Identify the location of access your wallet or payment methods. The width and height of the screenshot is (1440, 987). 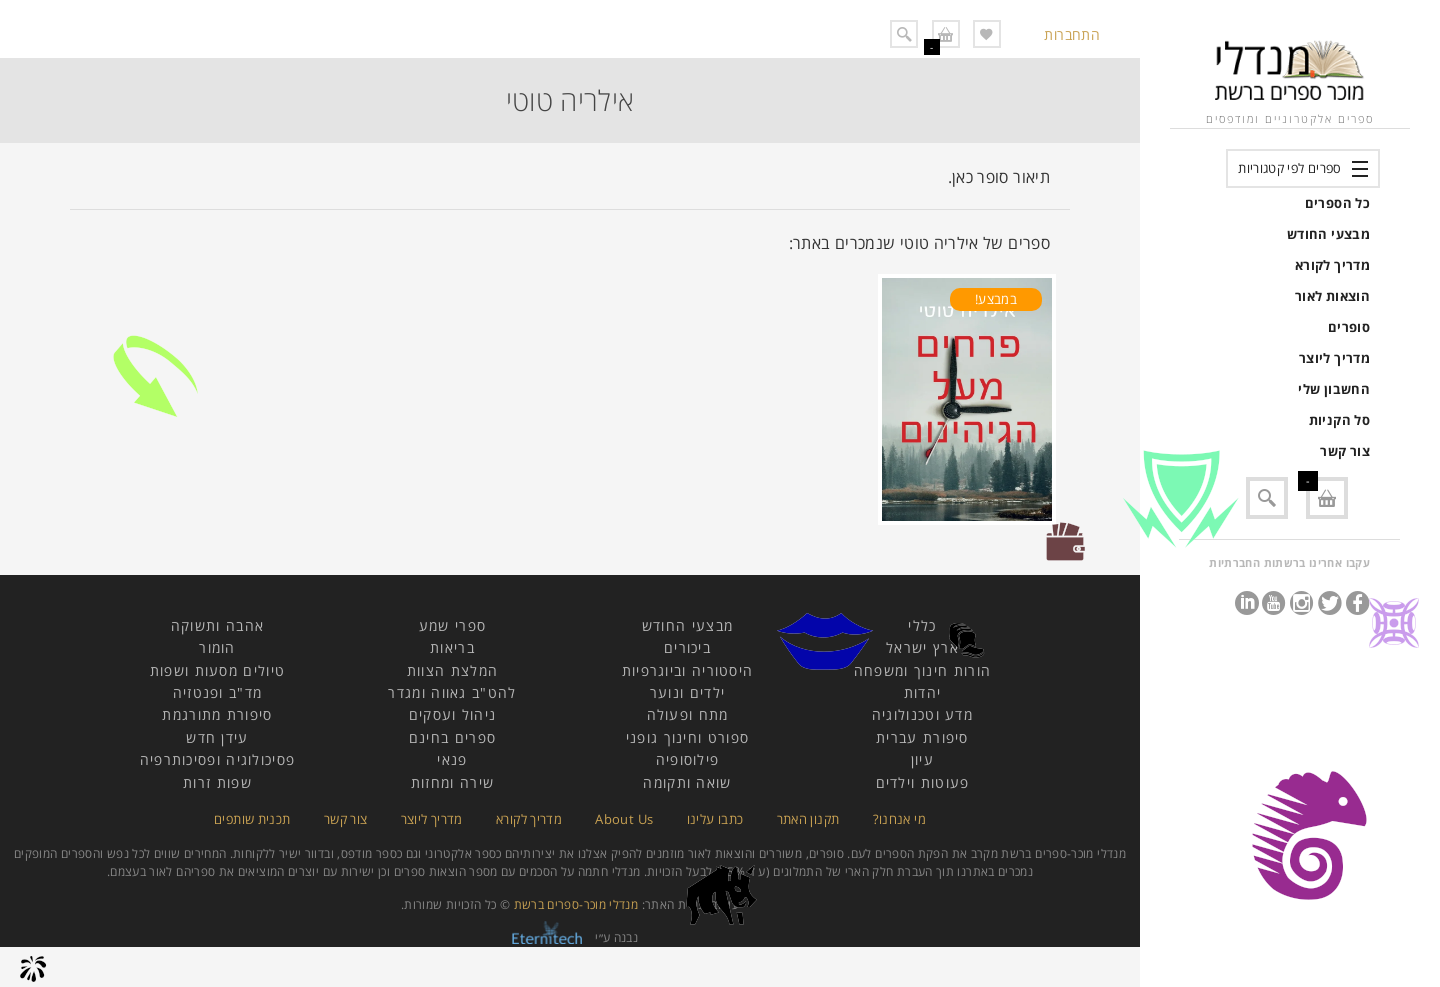
(1065, 542).